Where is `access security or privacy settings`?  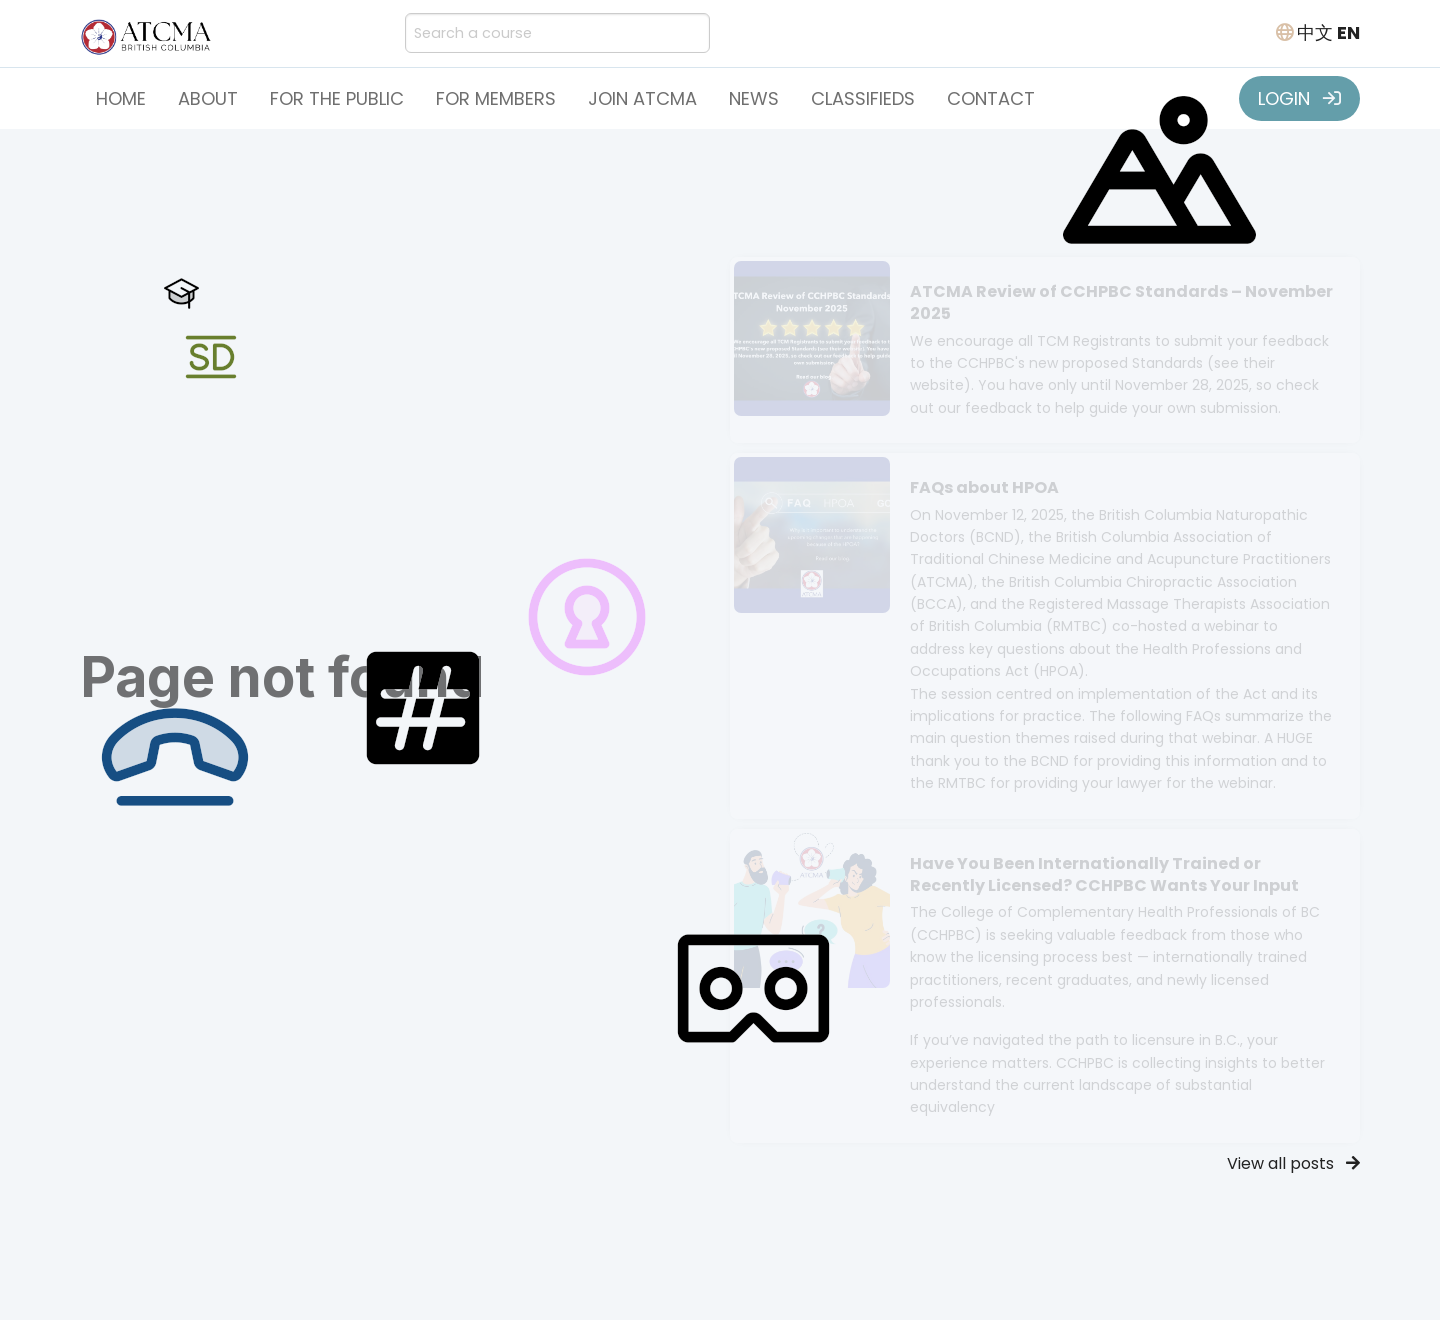
access security or privacy settings is located at coordinates (587, 617).